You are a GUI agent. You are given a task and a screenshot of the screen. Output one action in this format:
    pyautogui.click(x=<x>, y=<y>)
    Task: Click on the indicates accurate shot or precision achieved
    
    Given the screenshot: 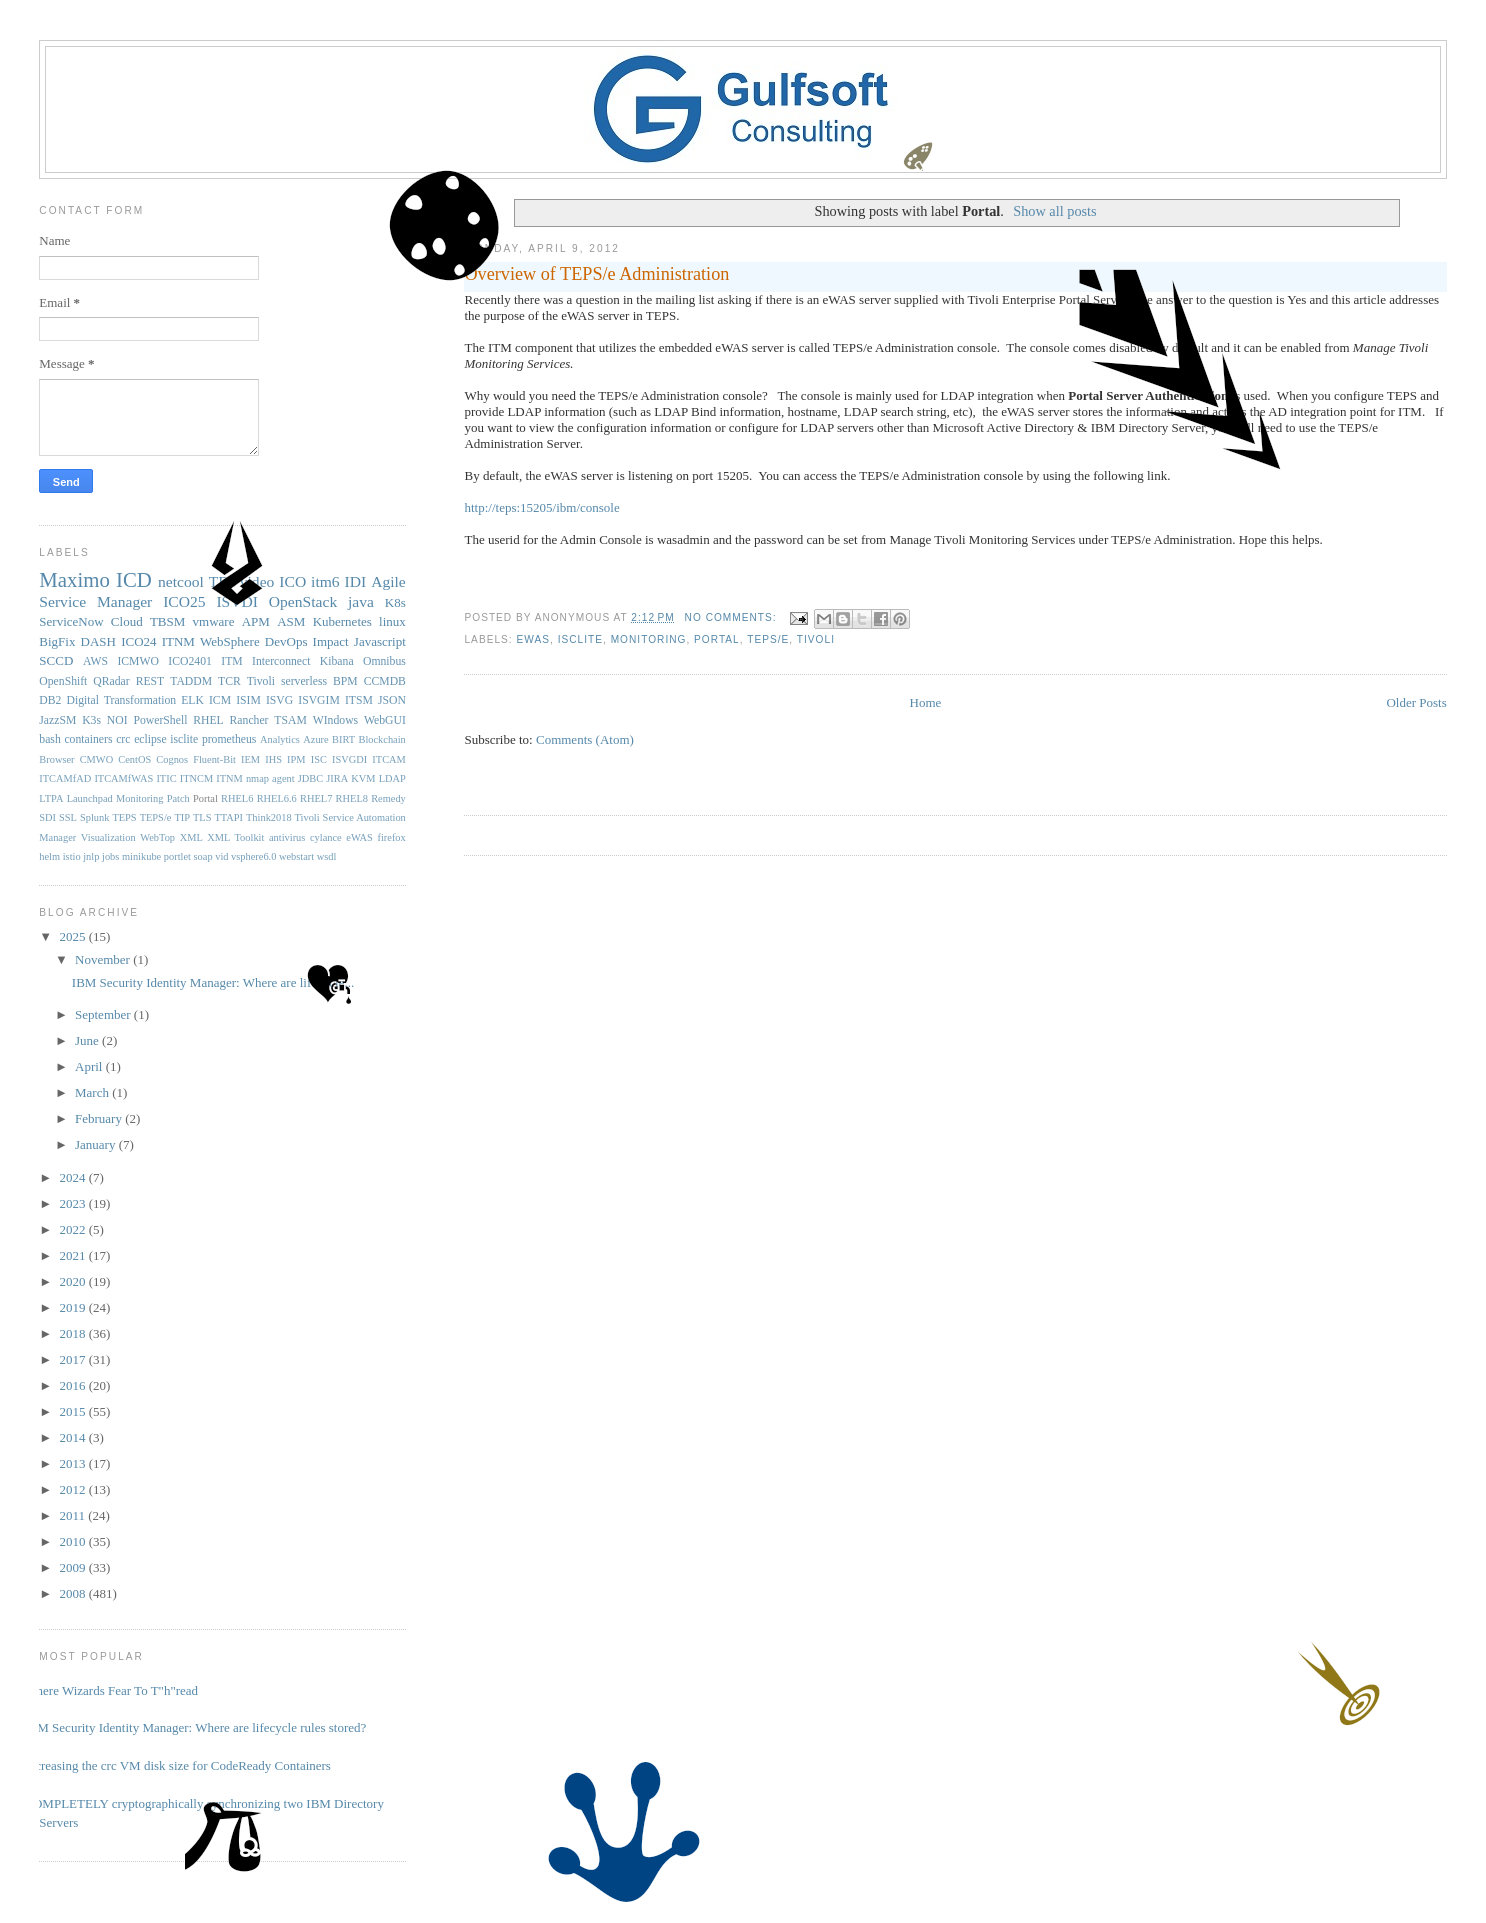 What is the action you would take?
    pyautogui.click(x=1337, y=1683)
    